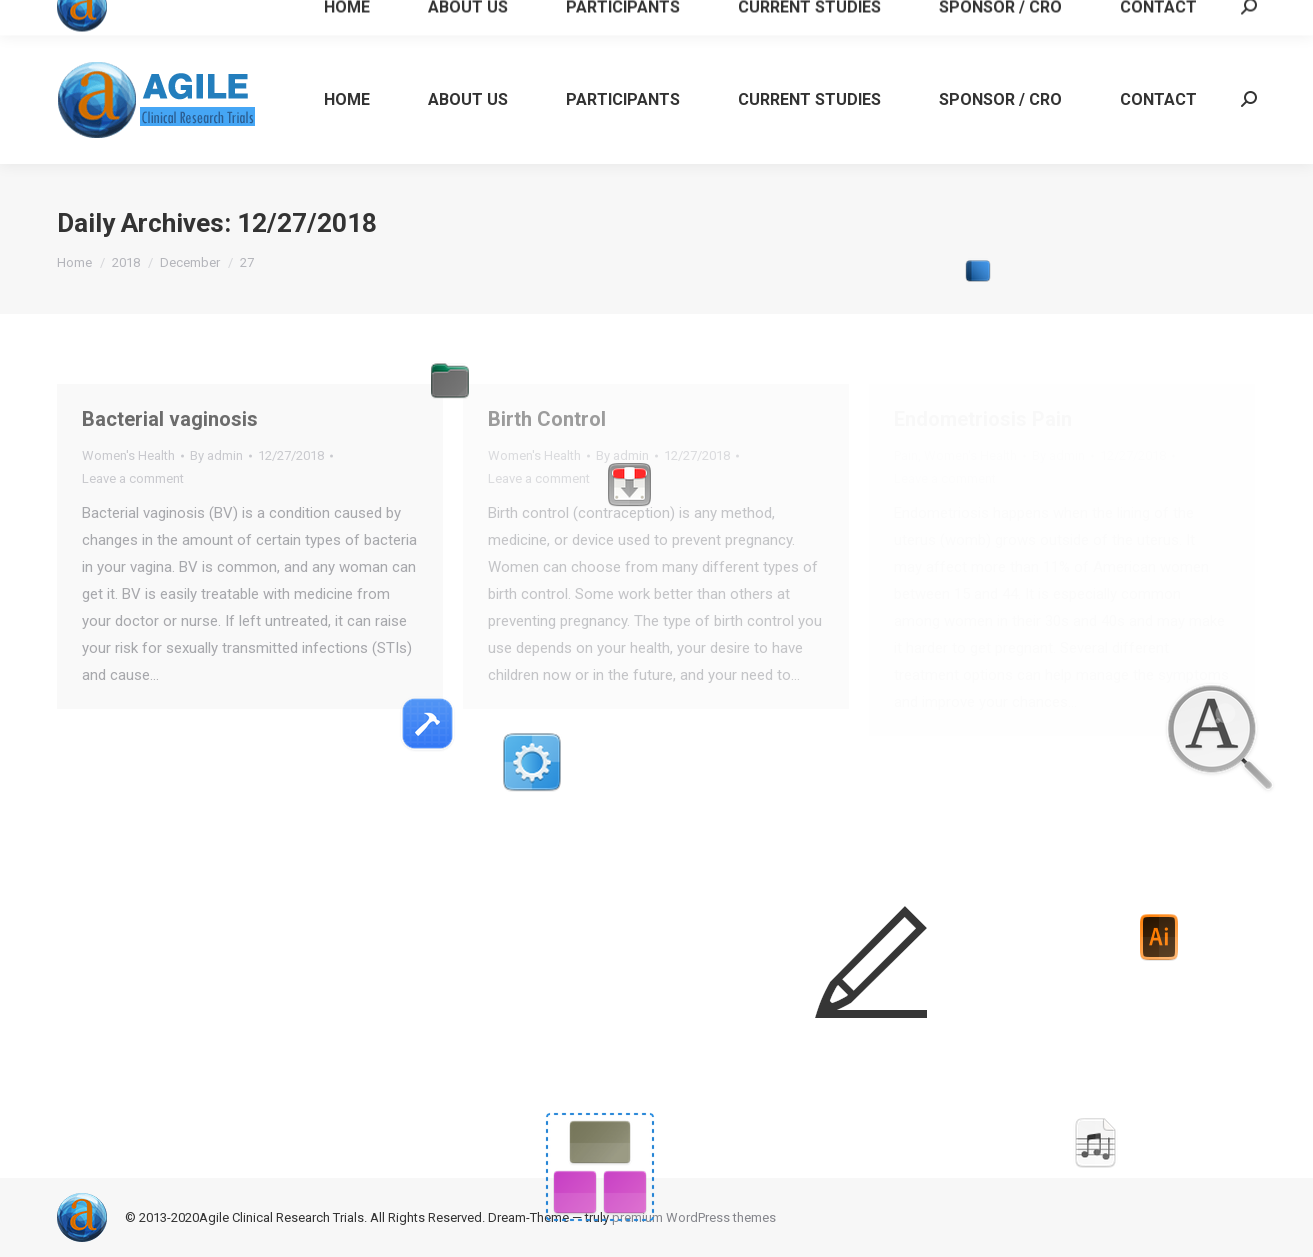 This screenshot has width=1313, height=1257. What do you see at coordinates (871, 962) in the screenshot?
I see `edit app launcher settings` at bounding box center [871, 962].